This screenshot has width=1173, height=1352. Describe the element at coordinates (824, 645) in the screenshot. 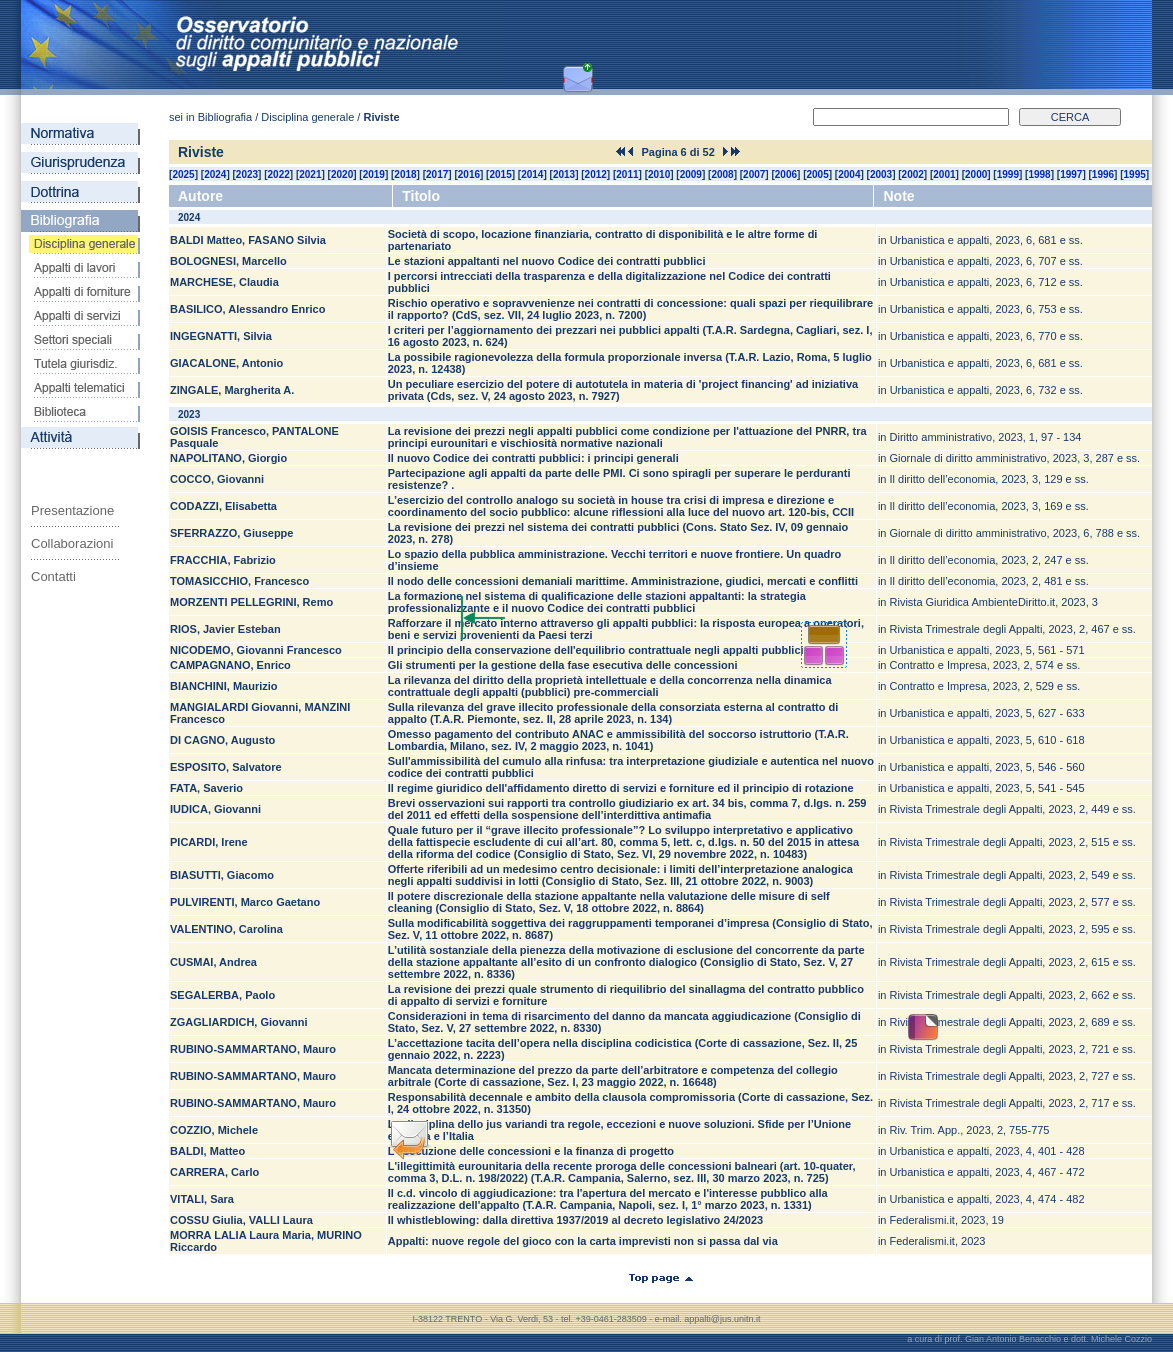

I see `select all items in the current view` at that location.